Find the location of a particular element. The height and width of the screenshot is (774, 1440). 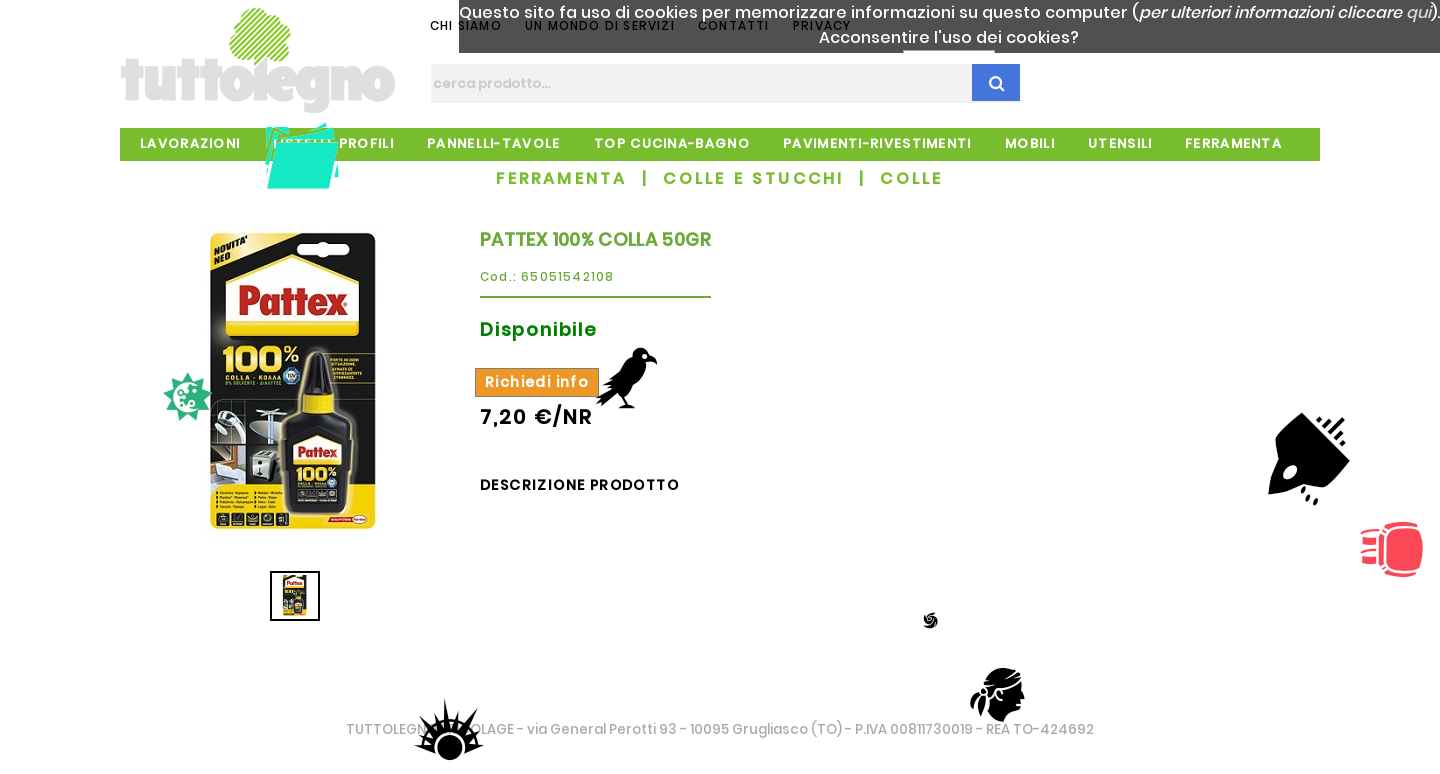

view in-game time or day/night cycle is located at coordinates (448, 728).